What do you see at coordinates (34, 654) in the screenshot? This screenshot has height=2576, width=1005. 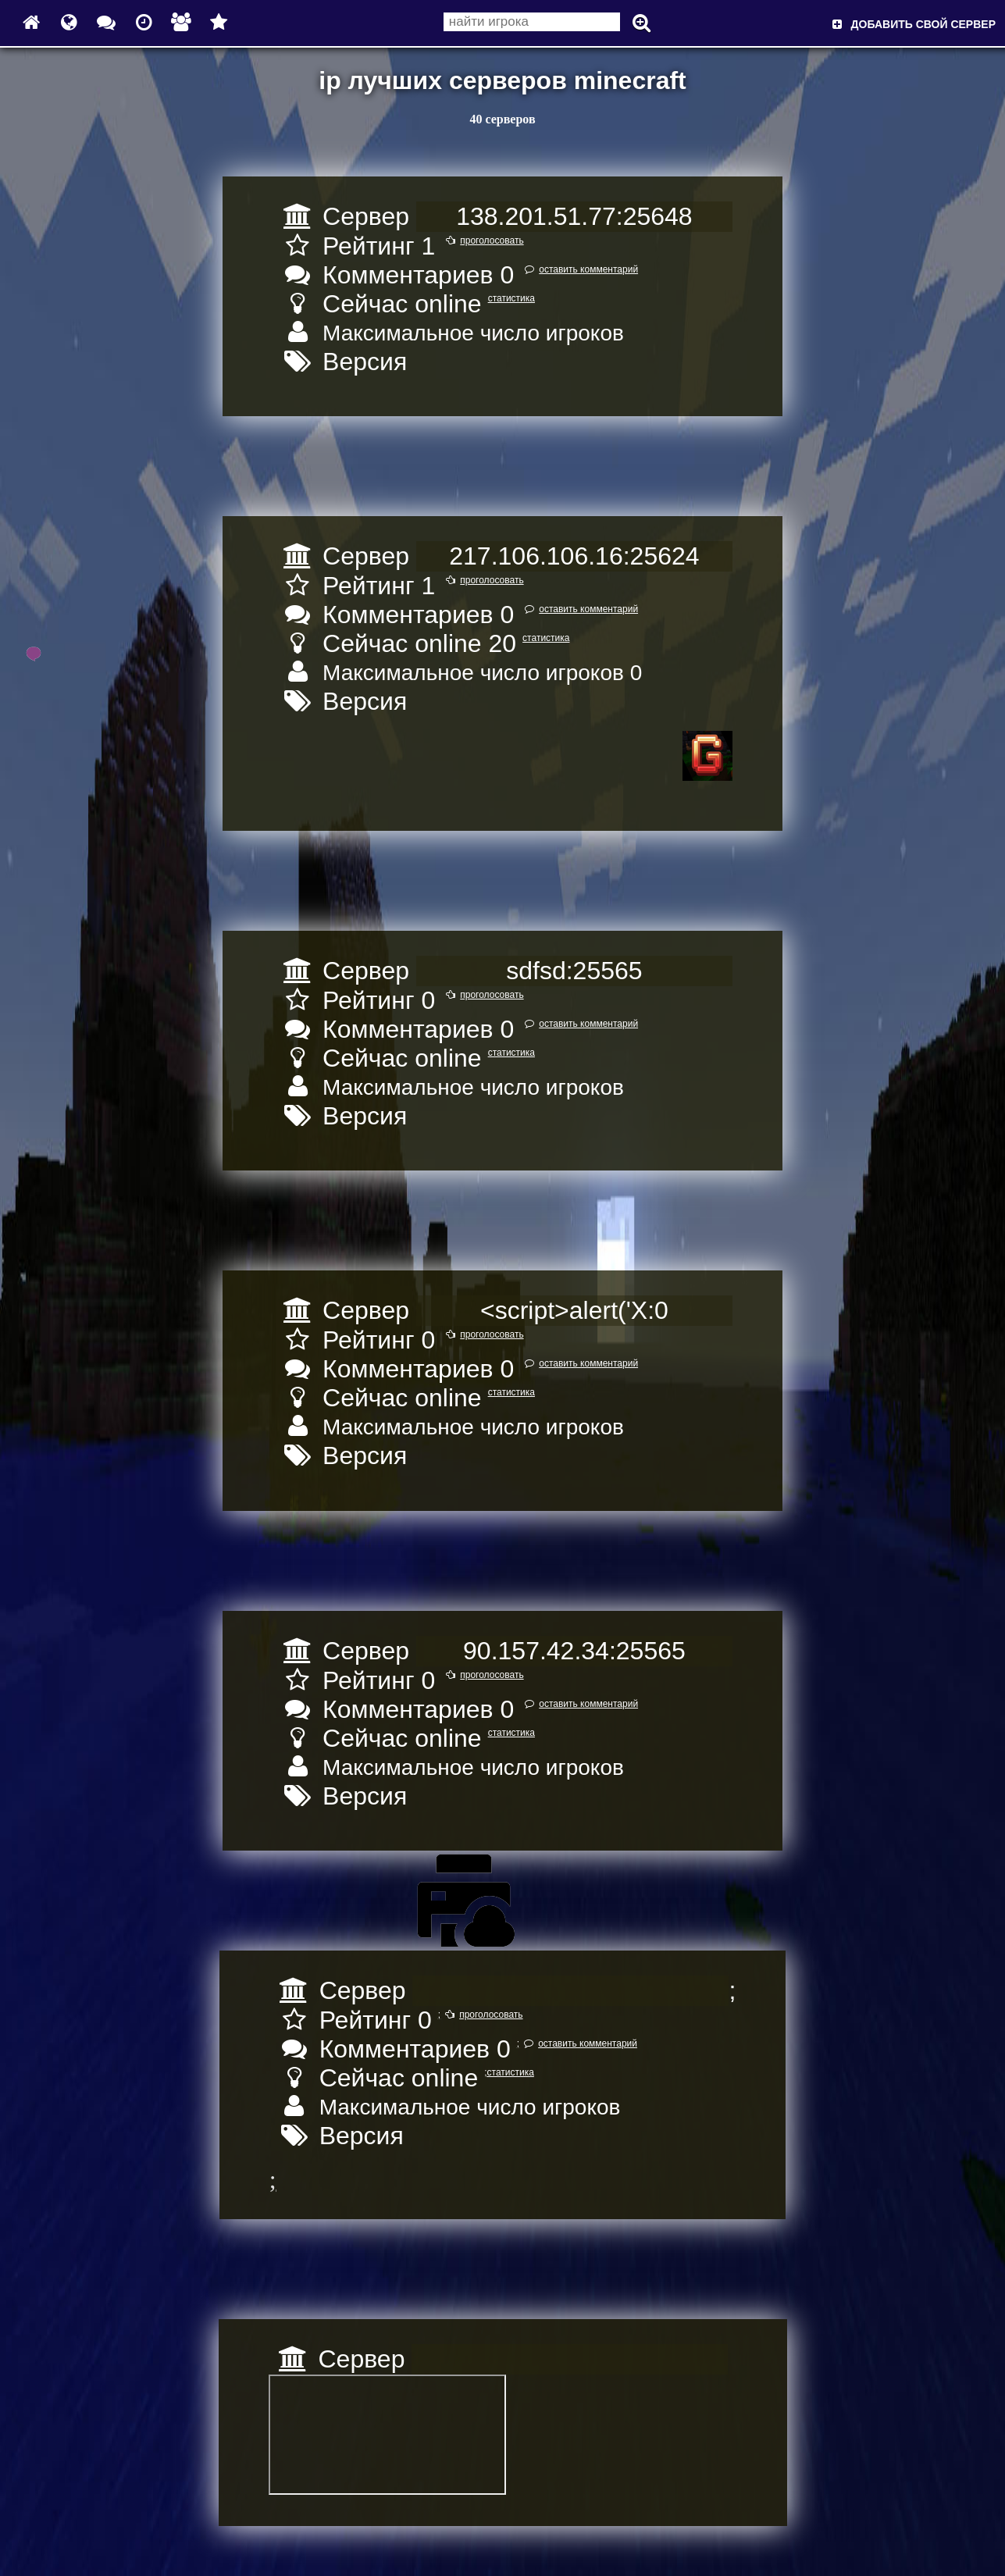 I see `open chat or messaging` at bounding box center [34, 654].